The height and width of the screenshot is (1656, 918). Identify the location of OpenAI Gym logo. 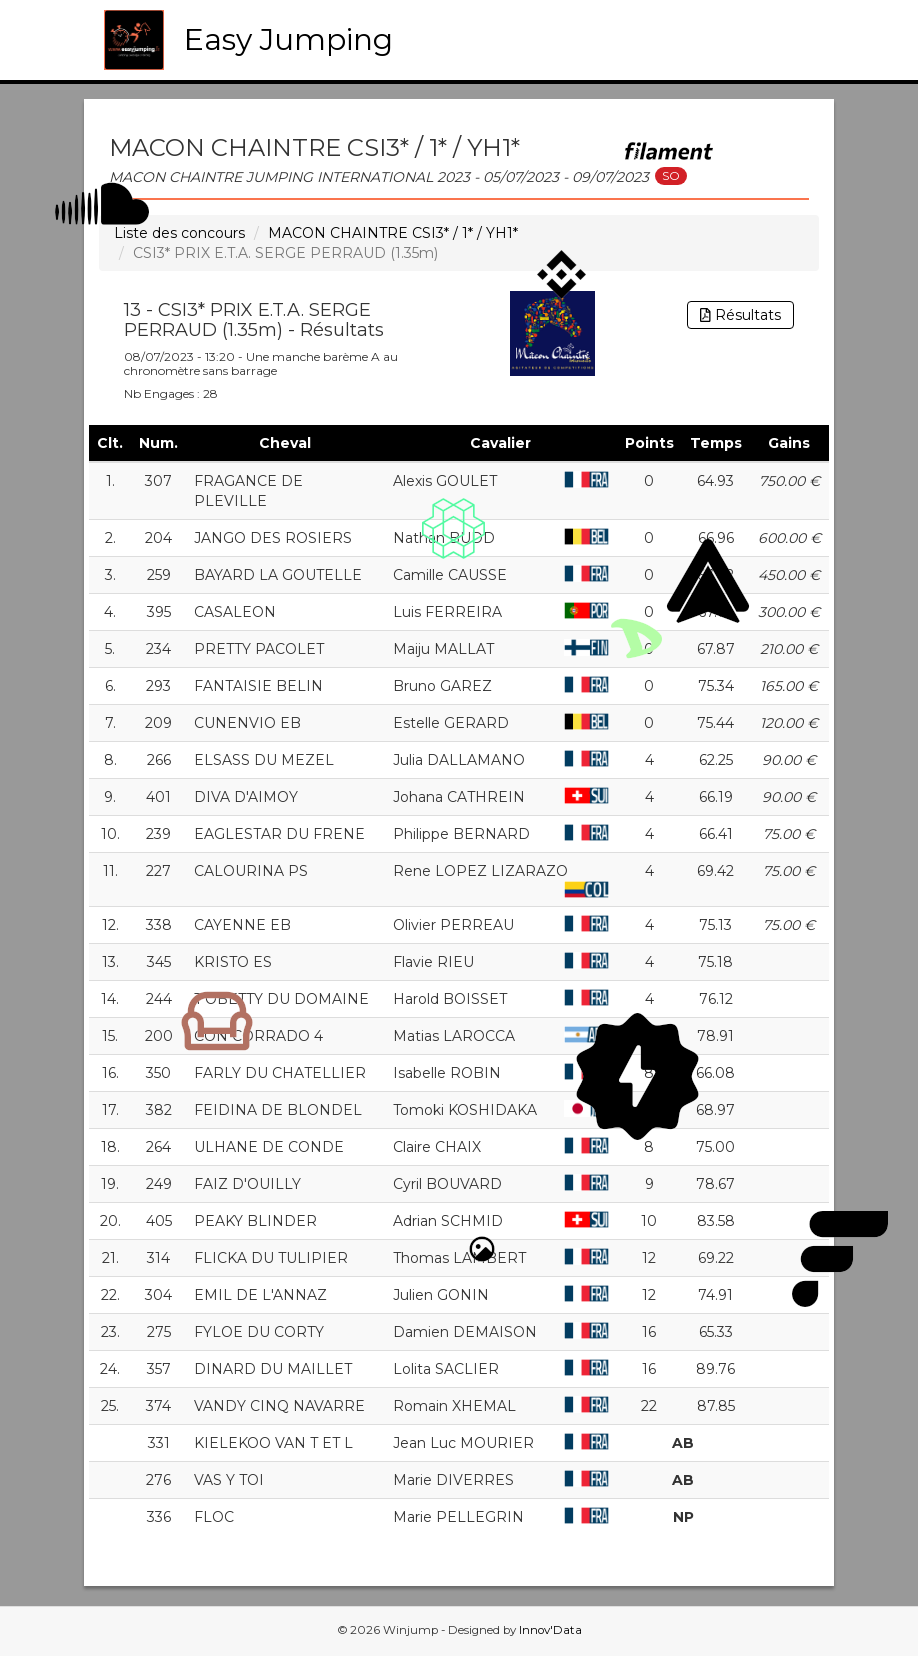
(453, 528).